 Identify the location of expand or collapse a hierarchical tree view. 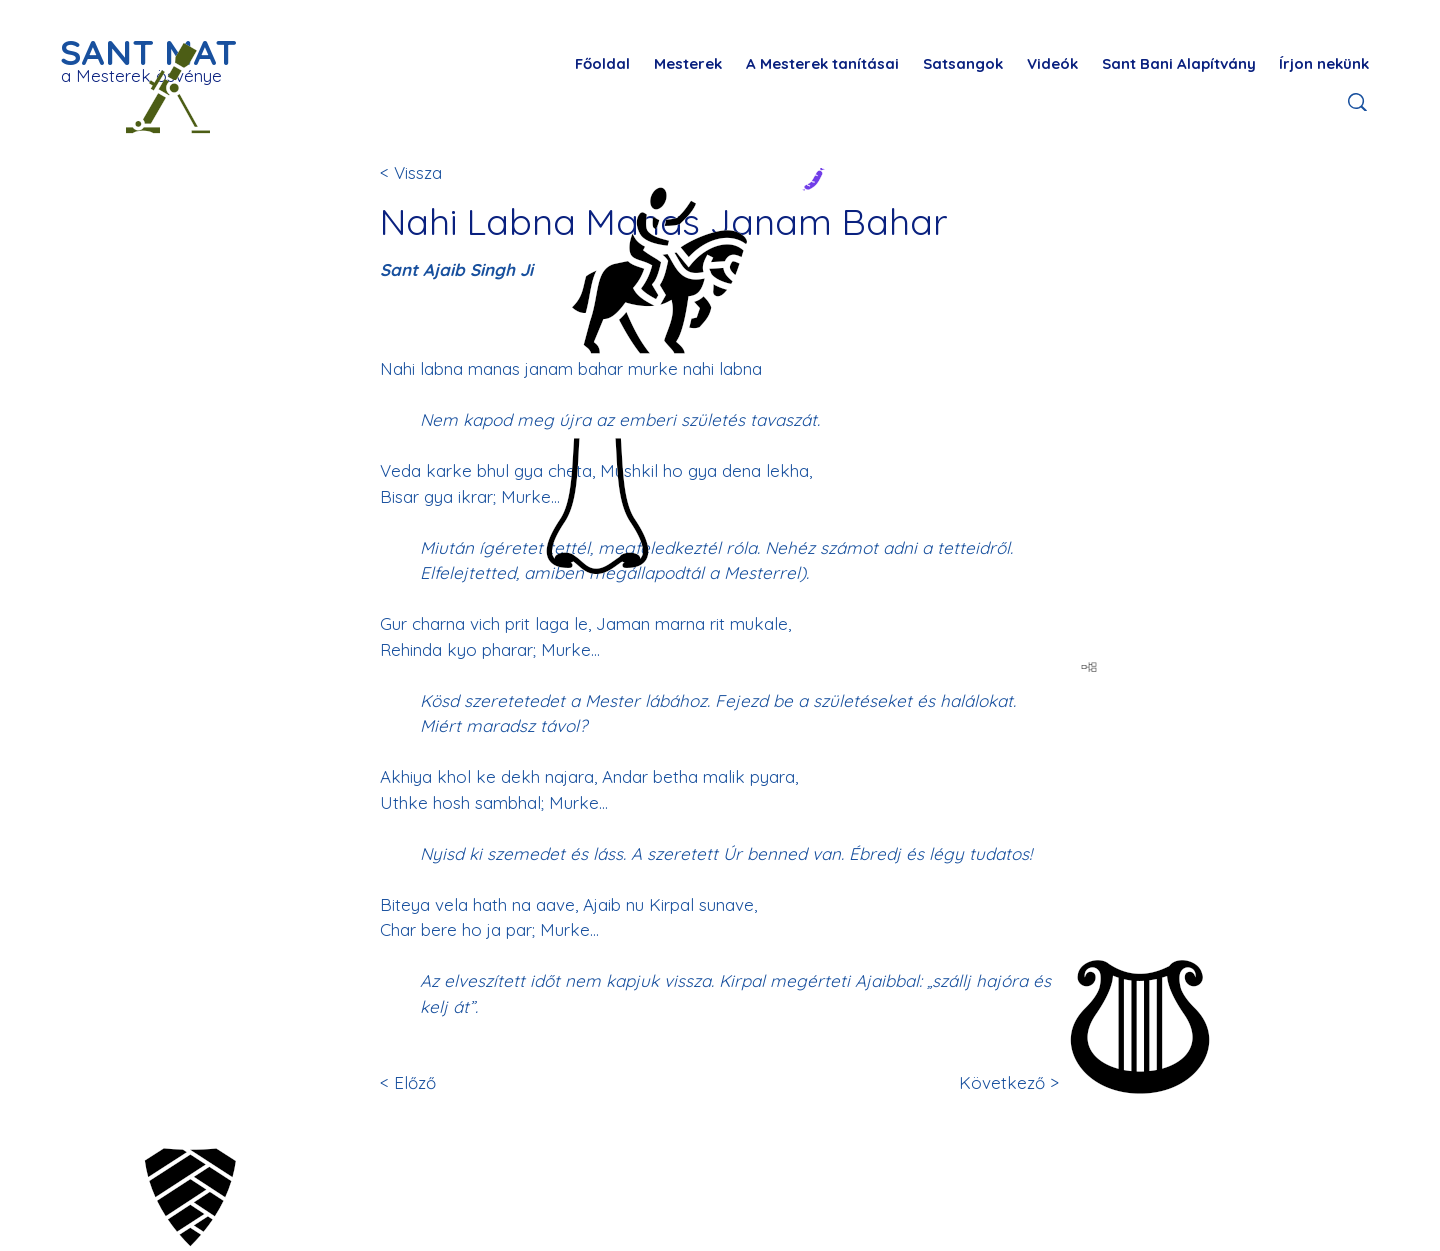
(1089, 667).